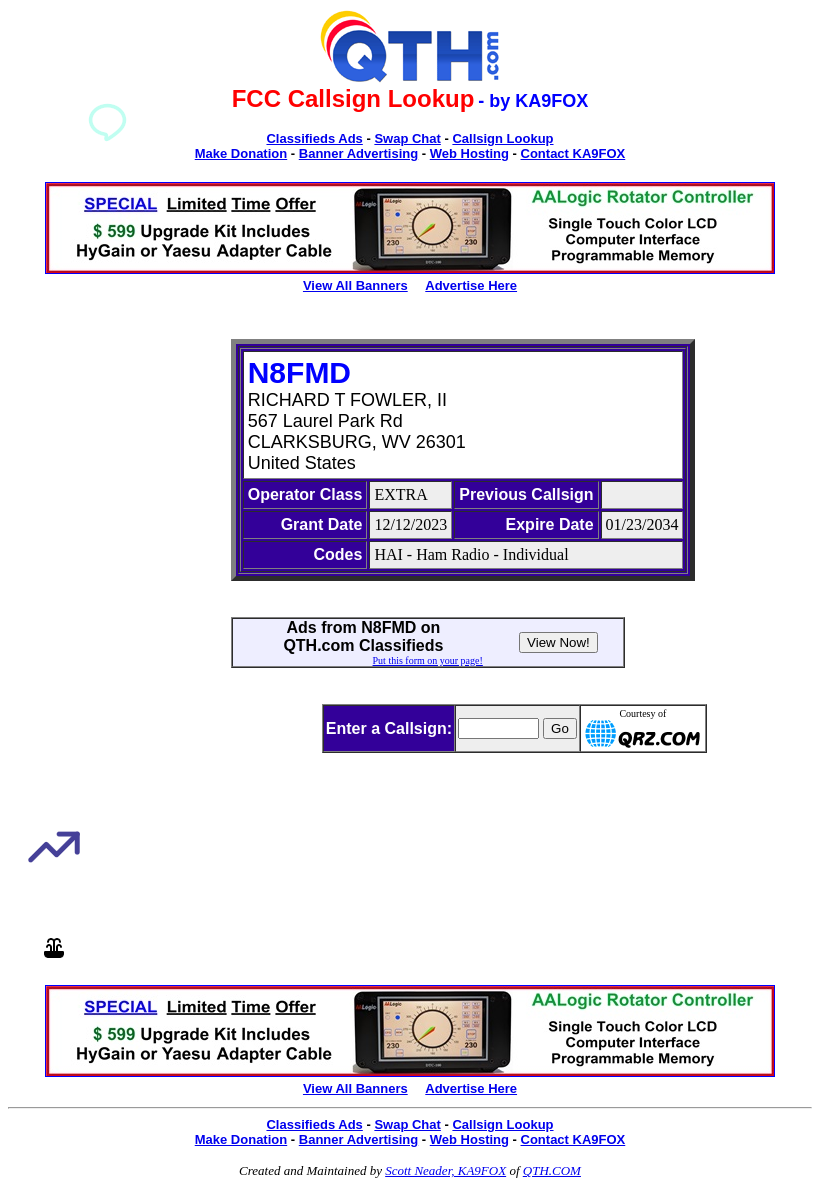 The width and height of the screenshot is (820, 1187). What do you see at coordinates (107, 122) in the screenshot?
I see `open LINE messaging app` at bounding box center [107, 122].